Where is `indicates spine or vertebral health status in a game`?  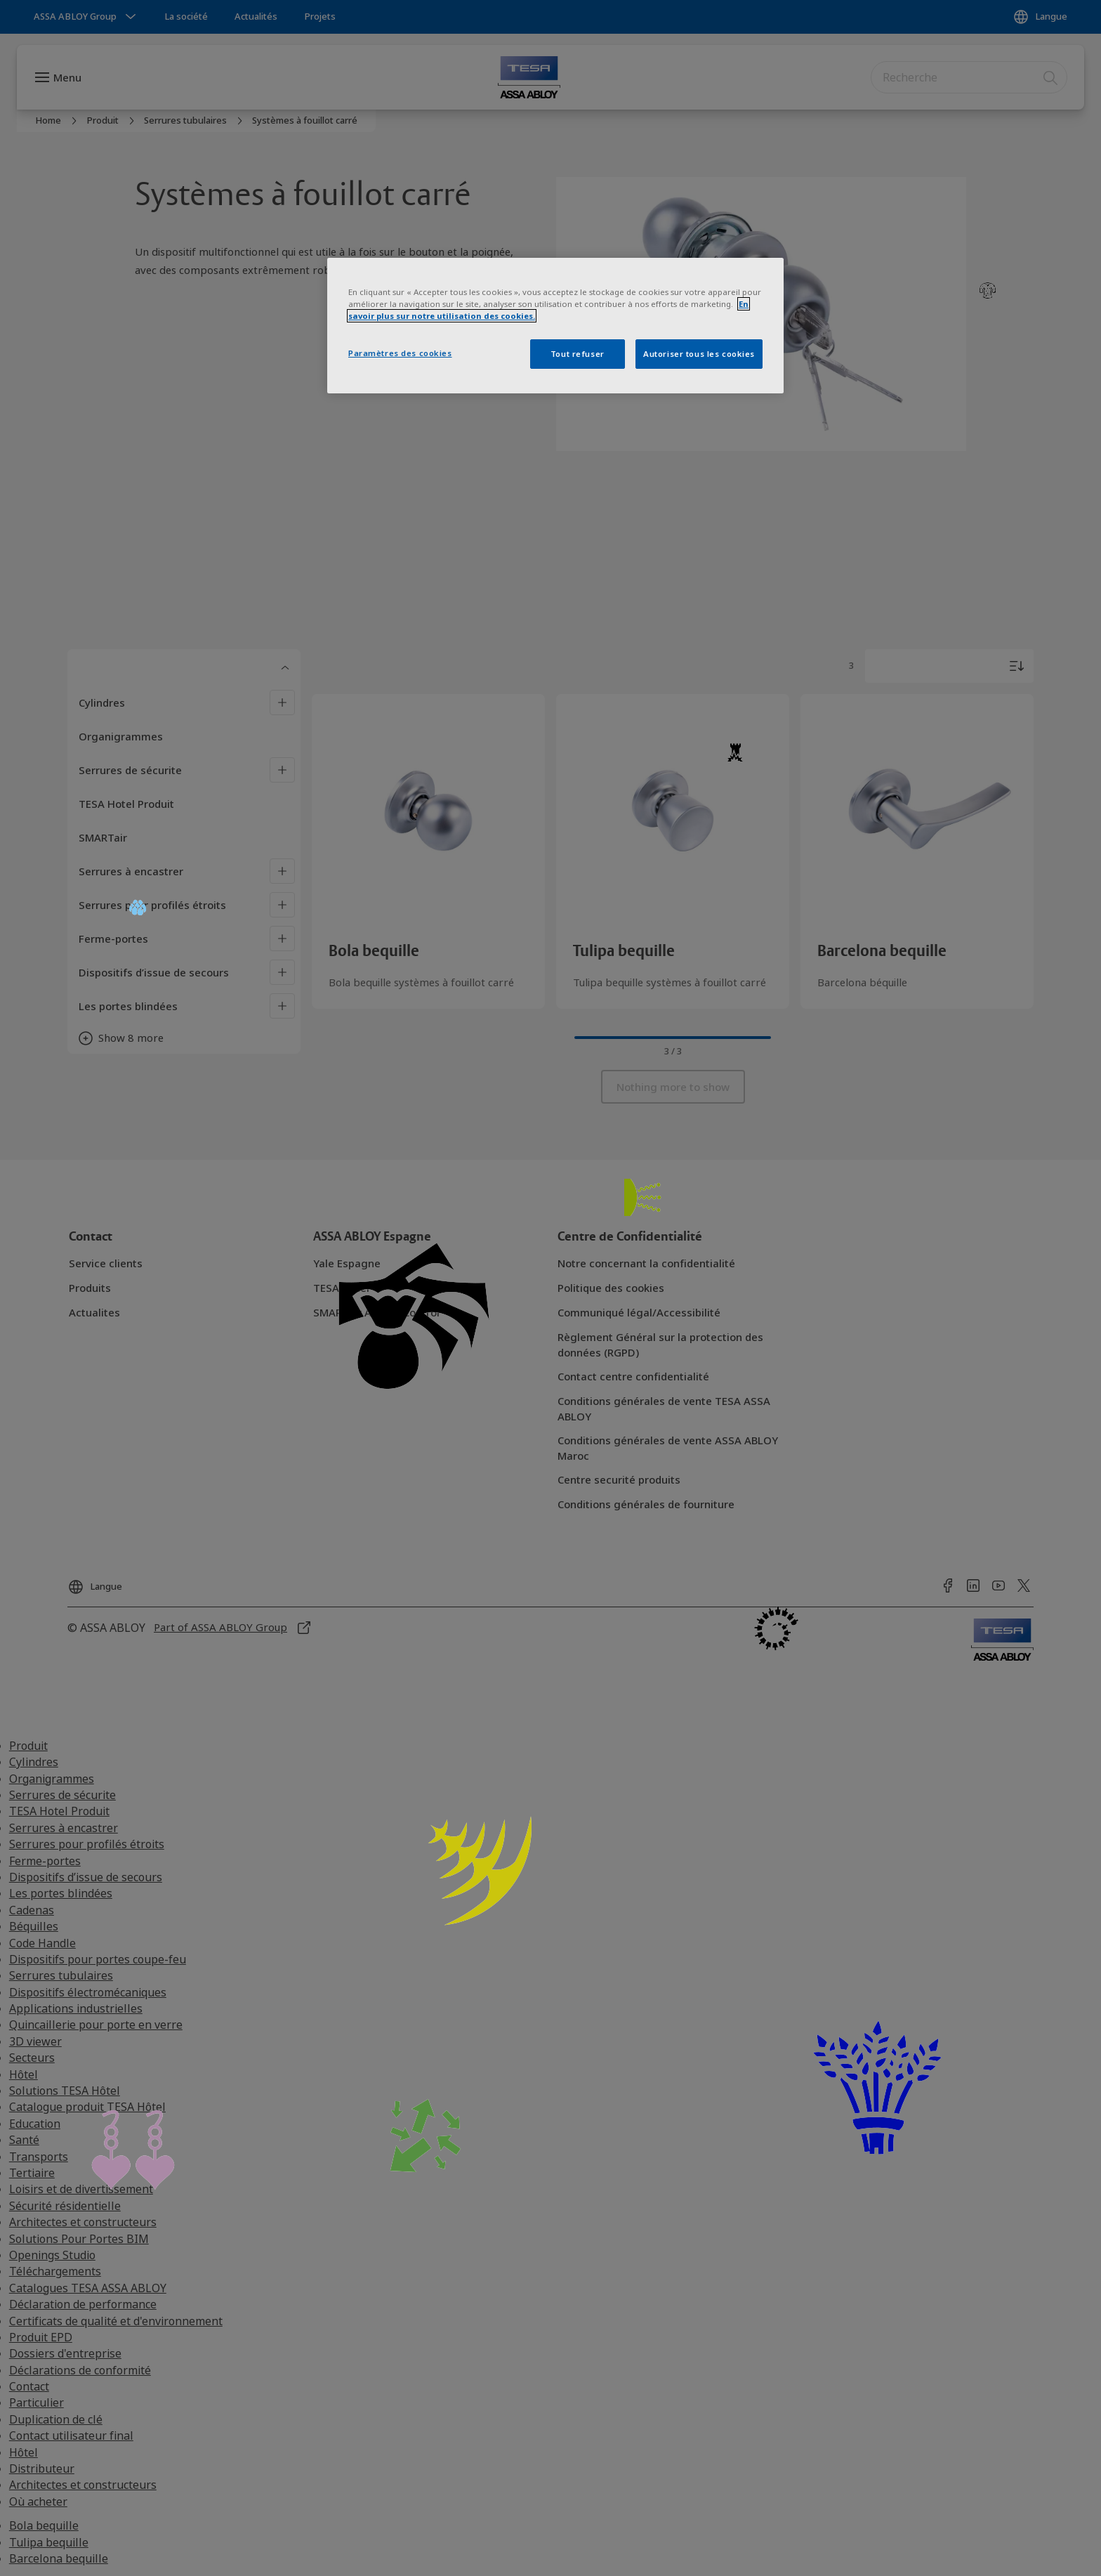 indicates spine or vertebral health status in a game is located at coordinates (776, 1628).